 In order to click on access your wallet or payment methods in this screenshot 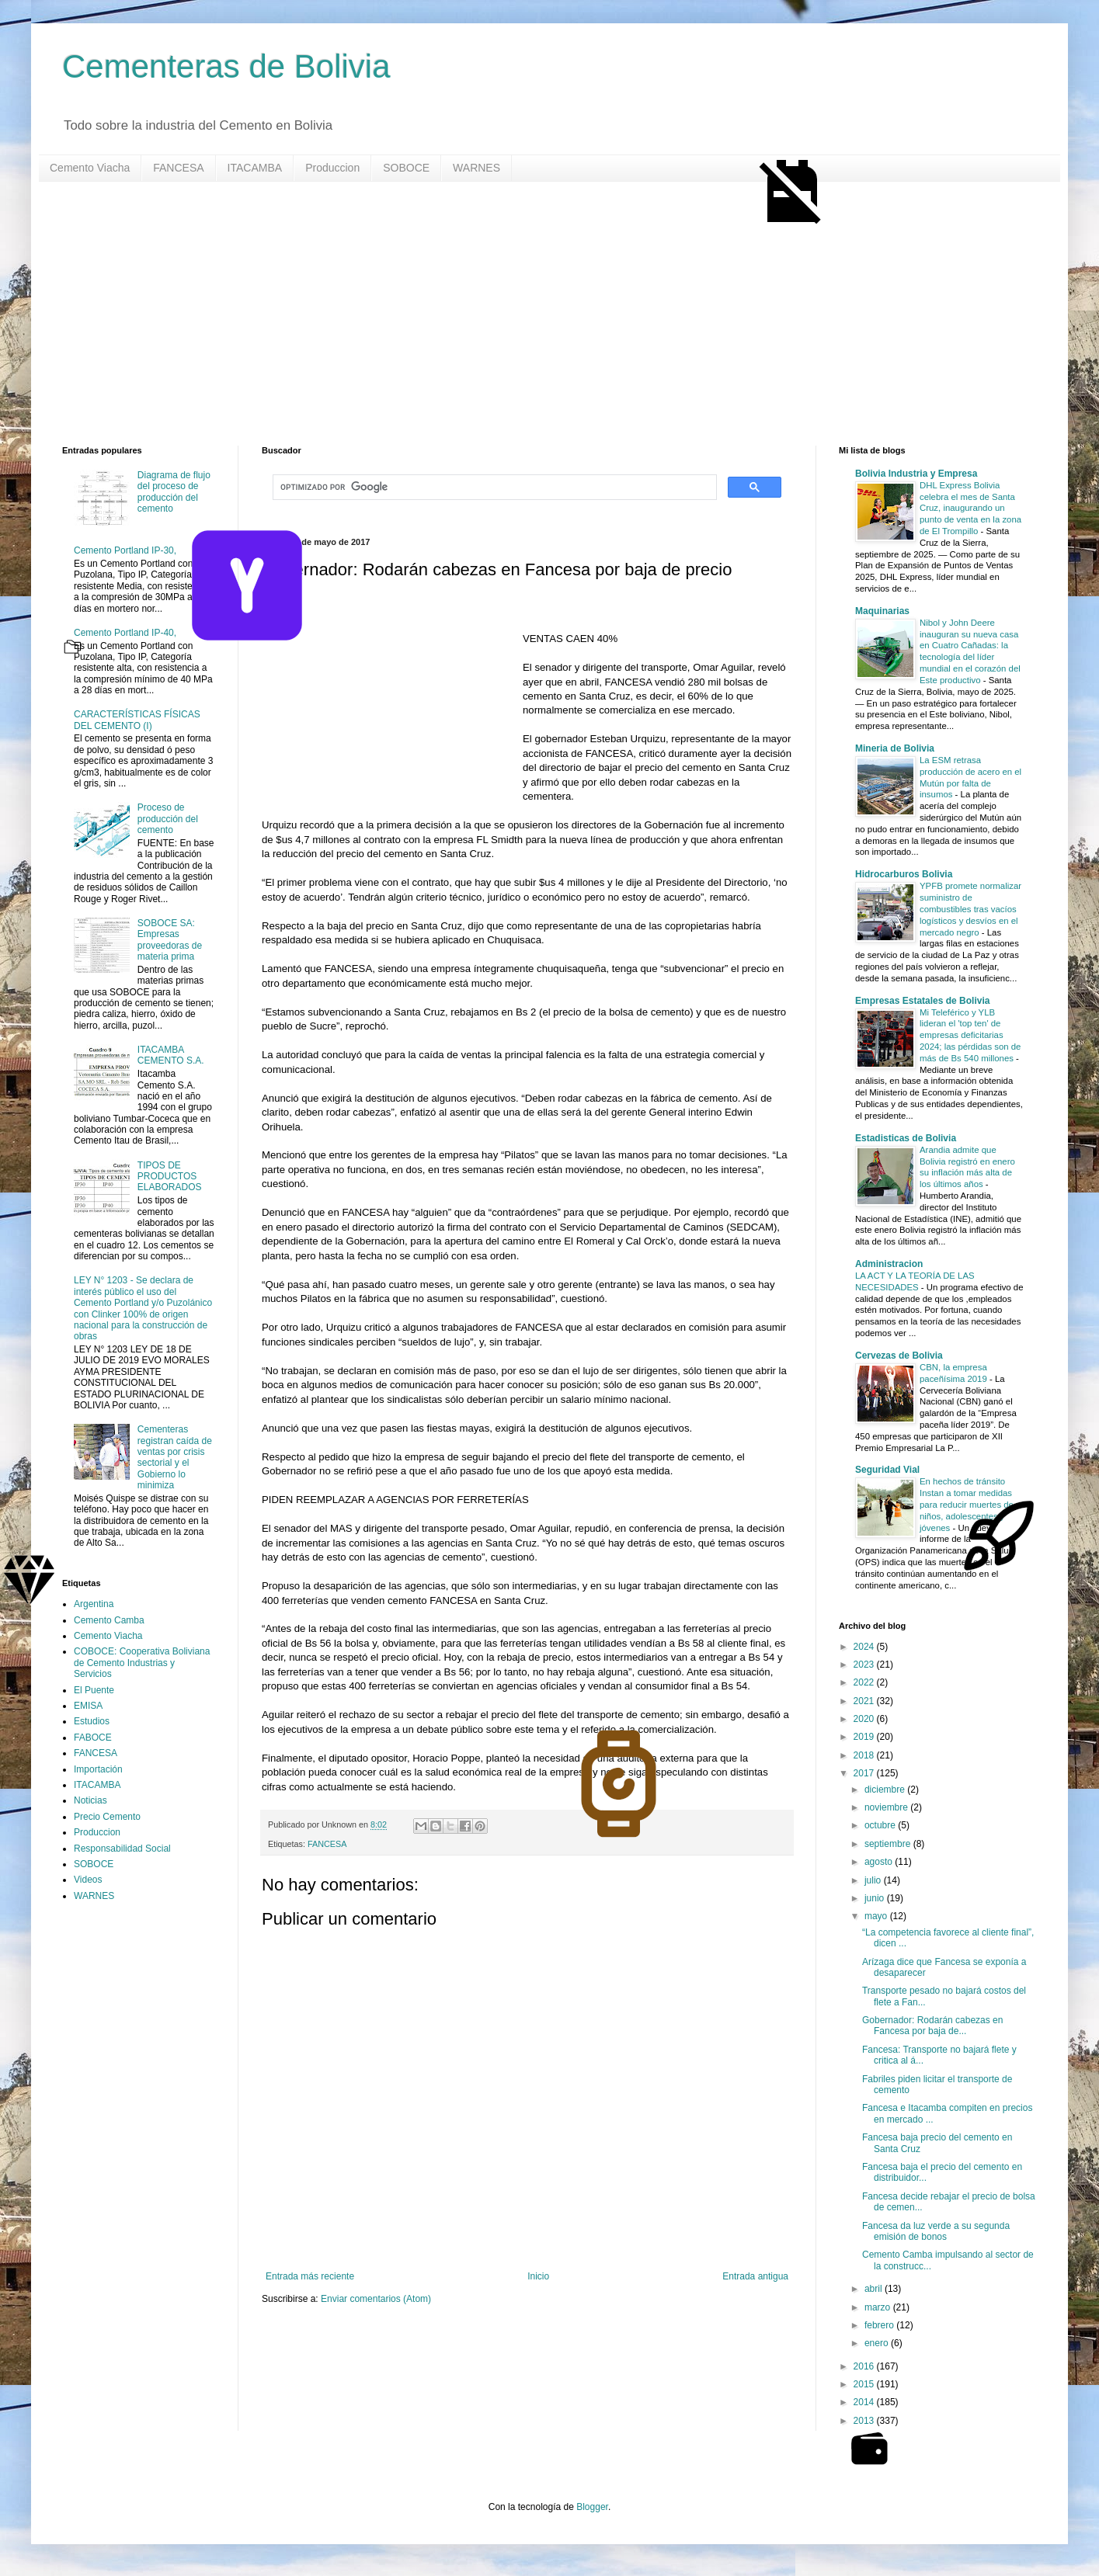, I will do `click(869, 2449)`.